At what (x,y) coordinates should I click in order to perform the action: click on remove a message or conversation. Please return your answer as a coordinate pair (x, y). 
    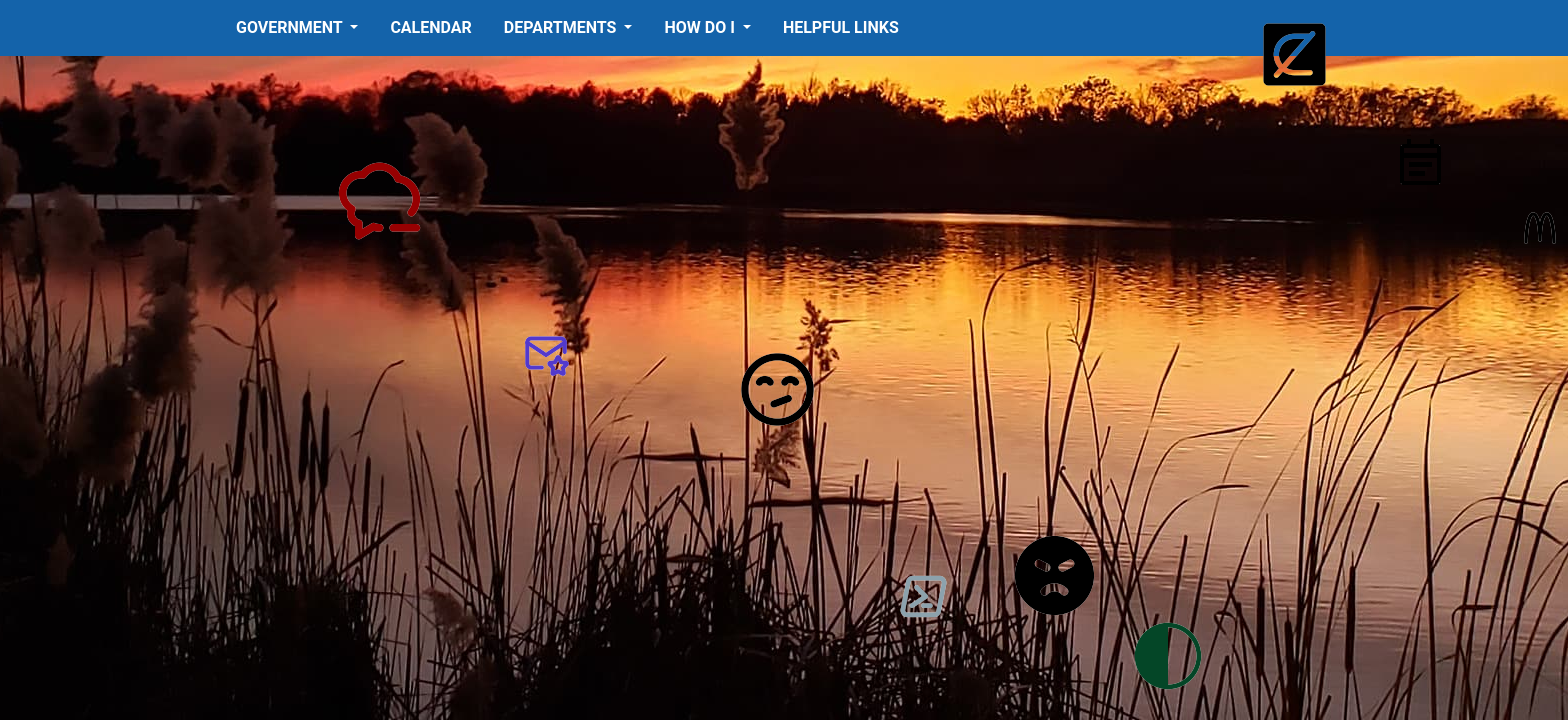
    Looking at the image, I should click on (378, 201).